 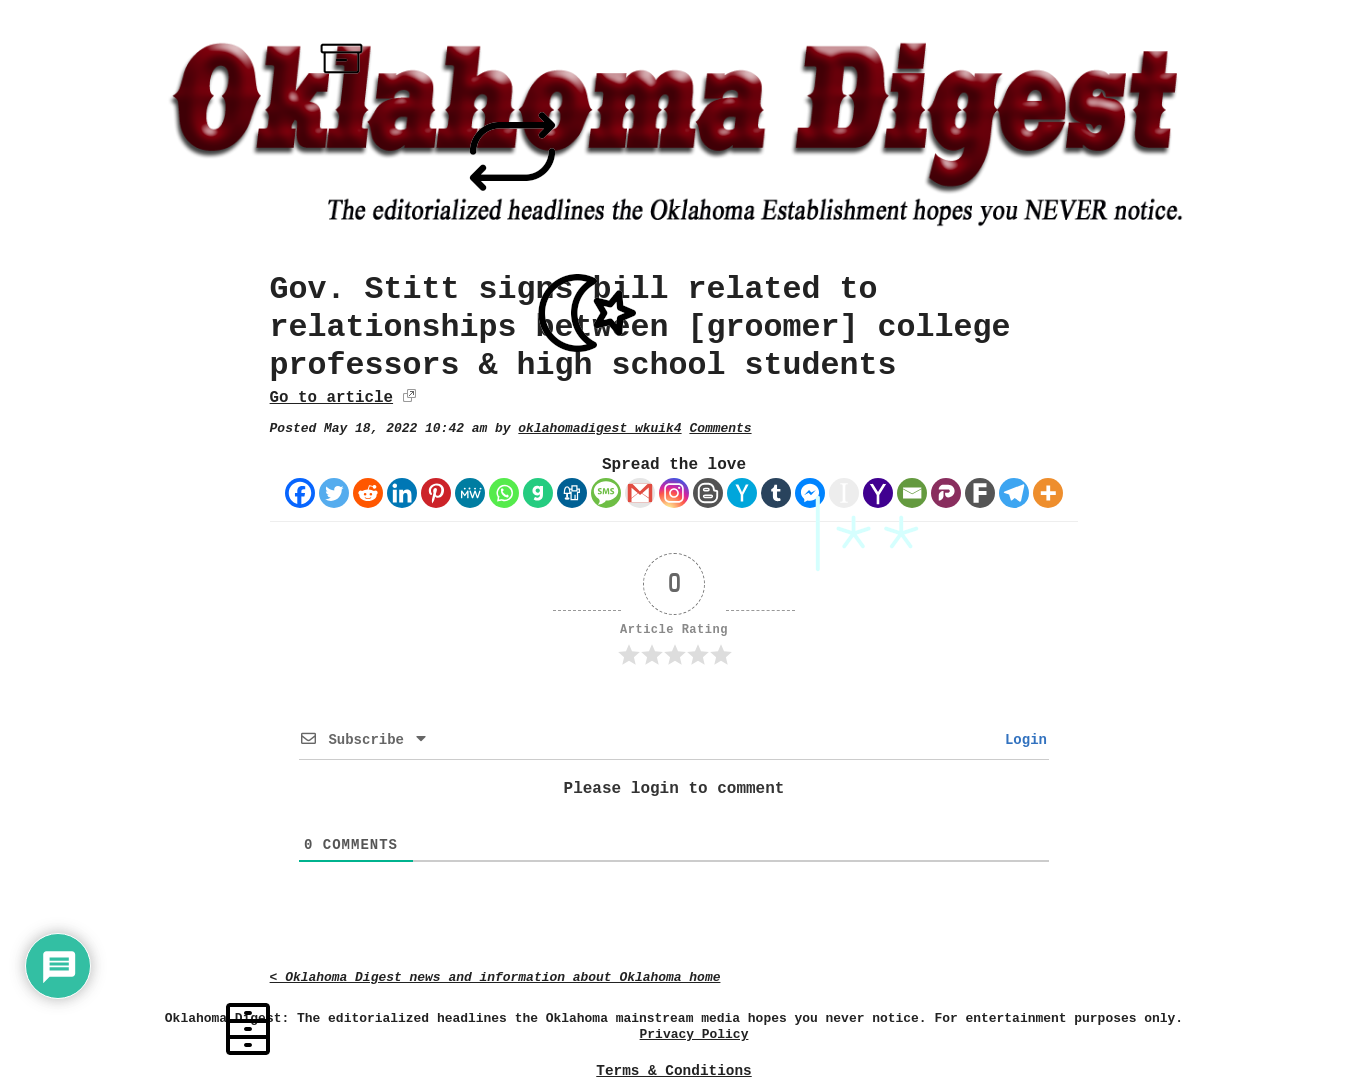 What do you see at coordinates (861, 533) in the screenshot?
I see `enter or view password field` at bounding box center [861, 533].